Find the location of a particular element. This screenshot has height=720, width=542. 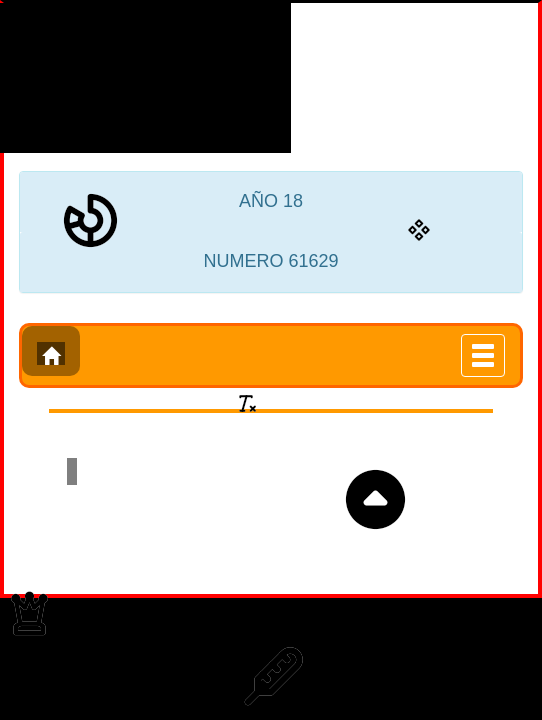

view current temperature reading is located at coordinates (274, 676).